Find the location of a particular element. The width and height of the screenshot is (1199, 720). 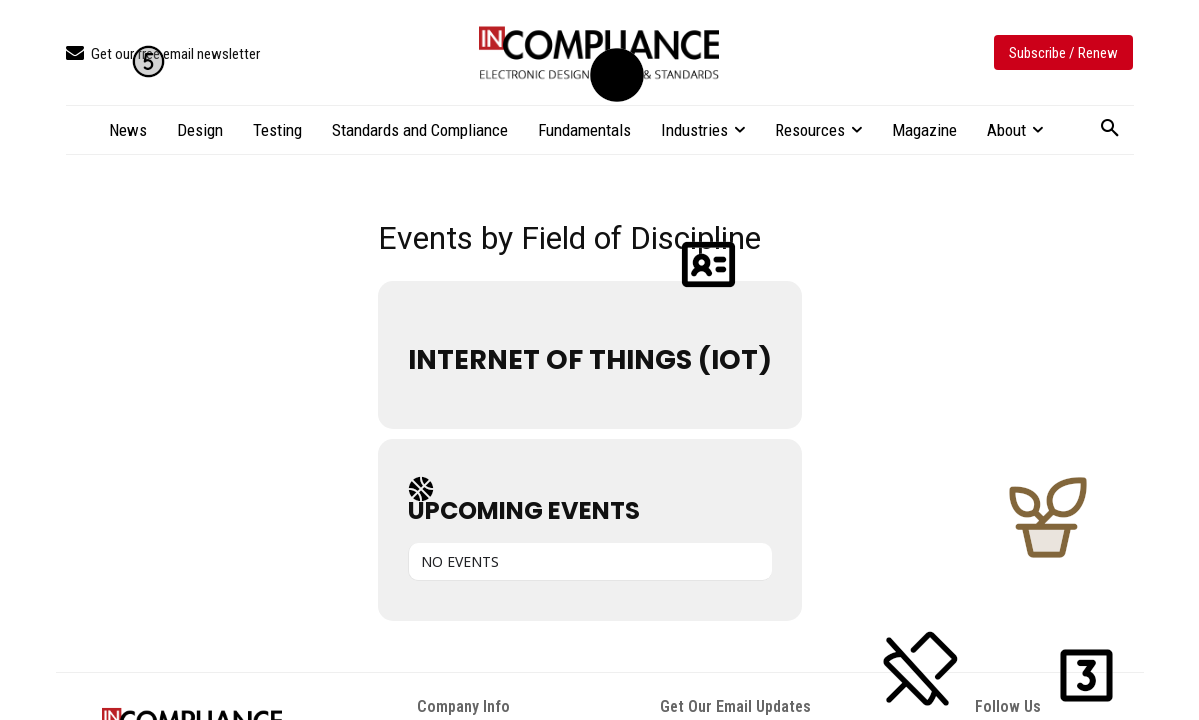

unpin an item from its current position is located at coordinates (917, 671).